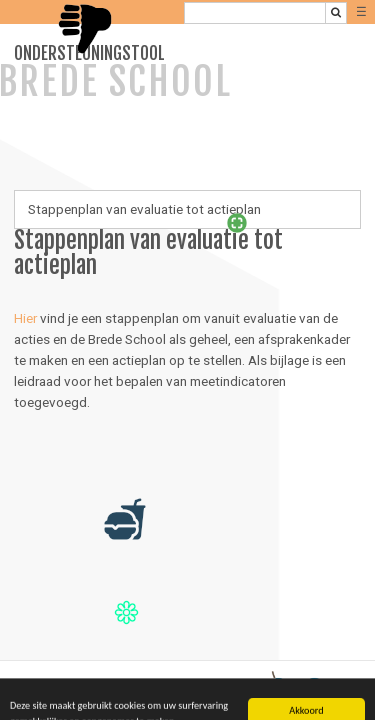 The image size is (375, 720). Describe the element at coordinates (85, 29) in the screenshot. I see `dislike or downvote content` at that location.